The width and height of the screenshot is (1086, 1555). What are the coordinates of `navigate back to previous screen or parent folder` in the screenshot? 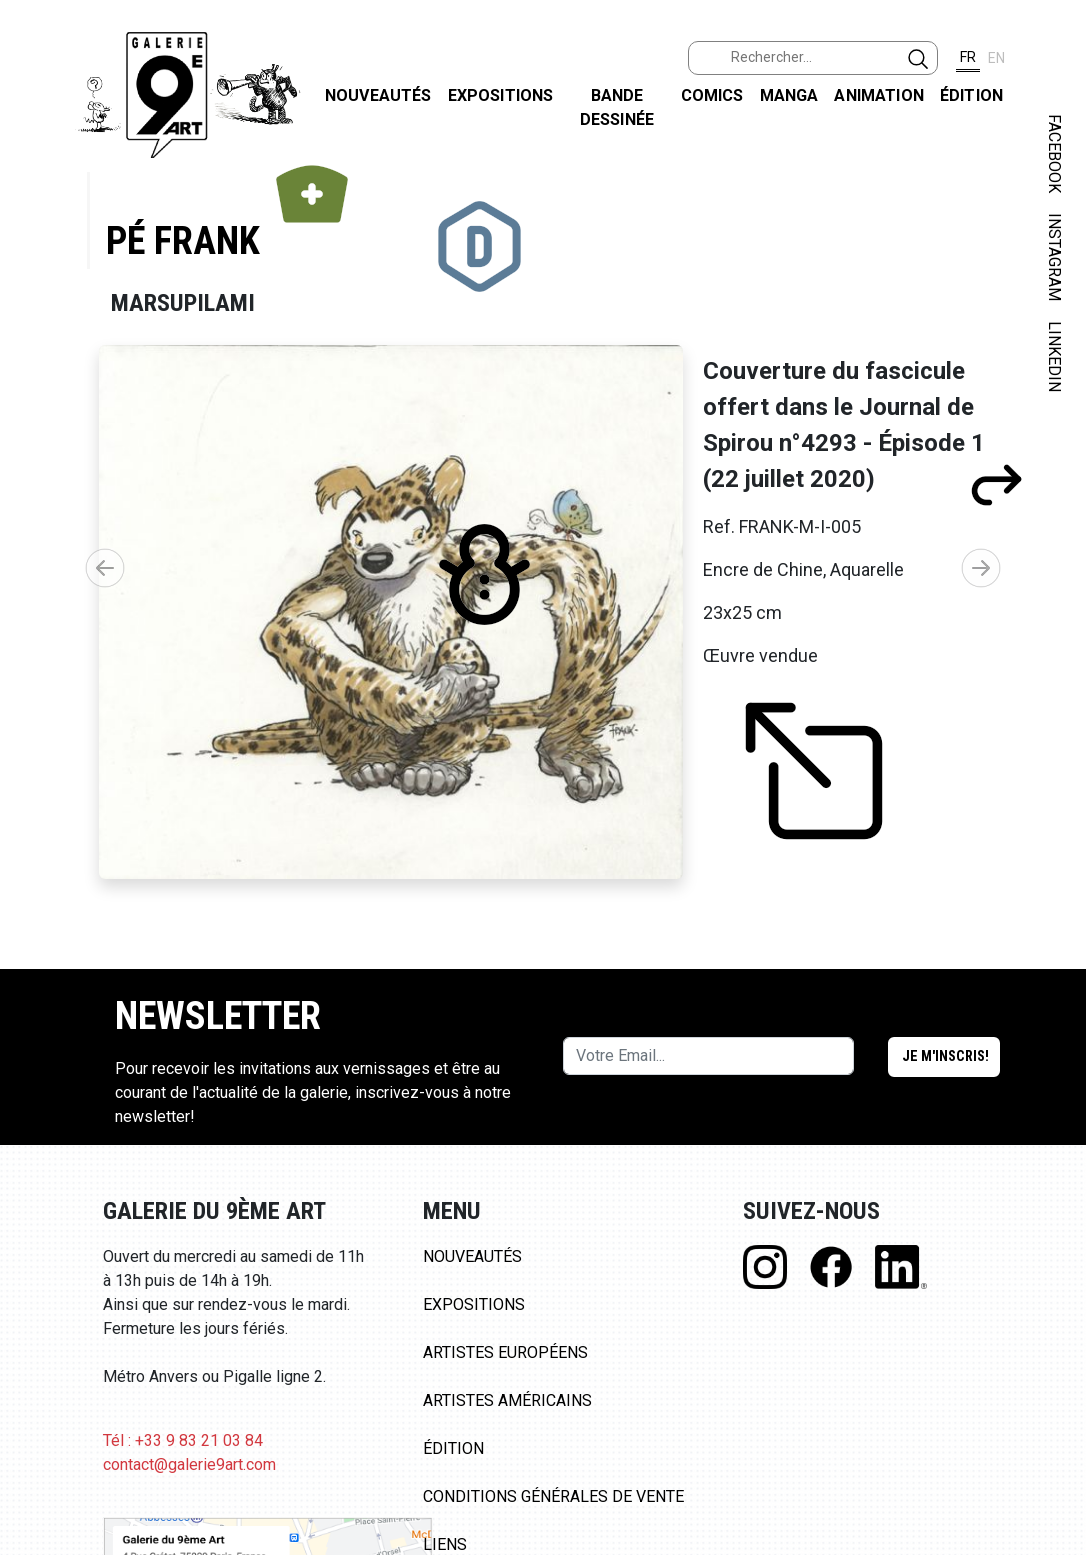 It's located at (814, 771).